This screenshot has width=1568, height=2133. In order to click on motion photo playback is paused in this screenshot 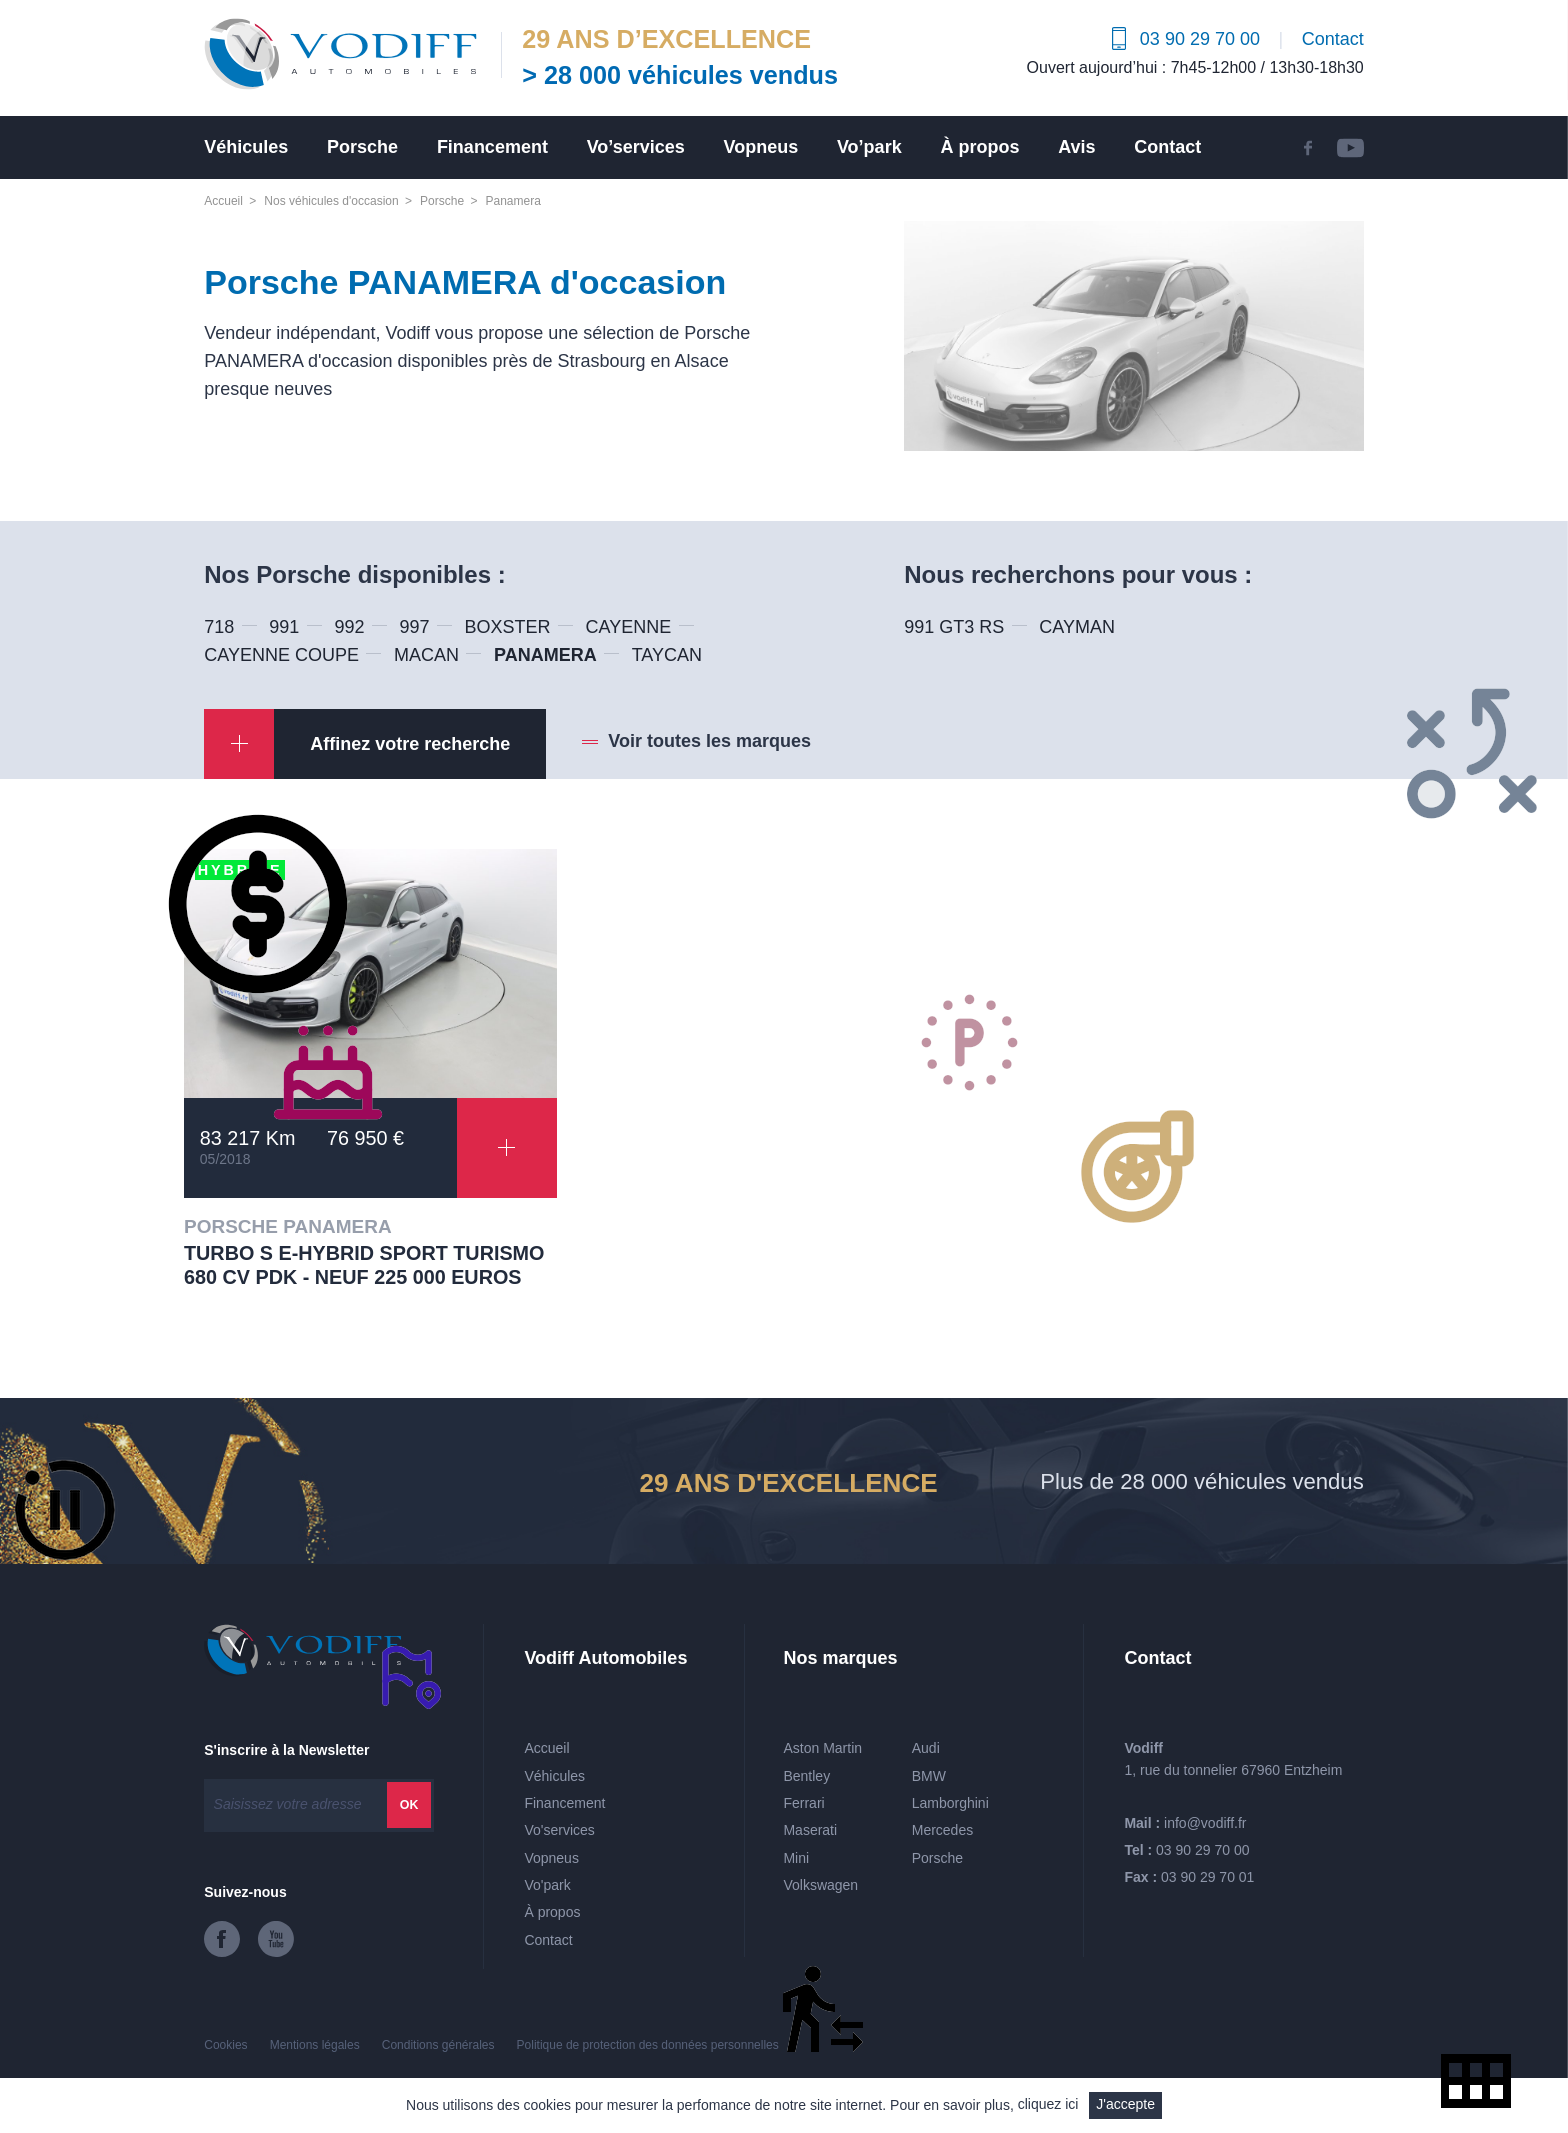, I will do `click(65, 1510)`.